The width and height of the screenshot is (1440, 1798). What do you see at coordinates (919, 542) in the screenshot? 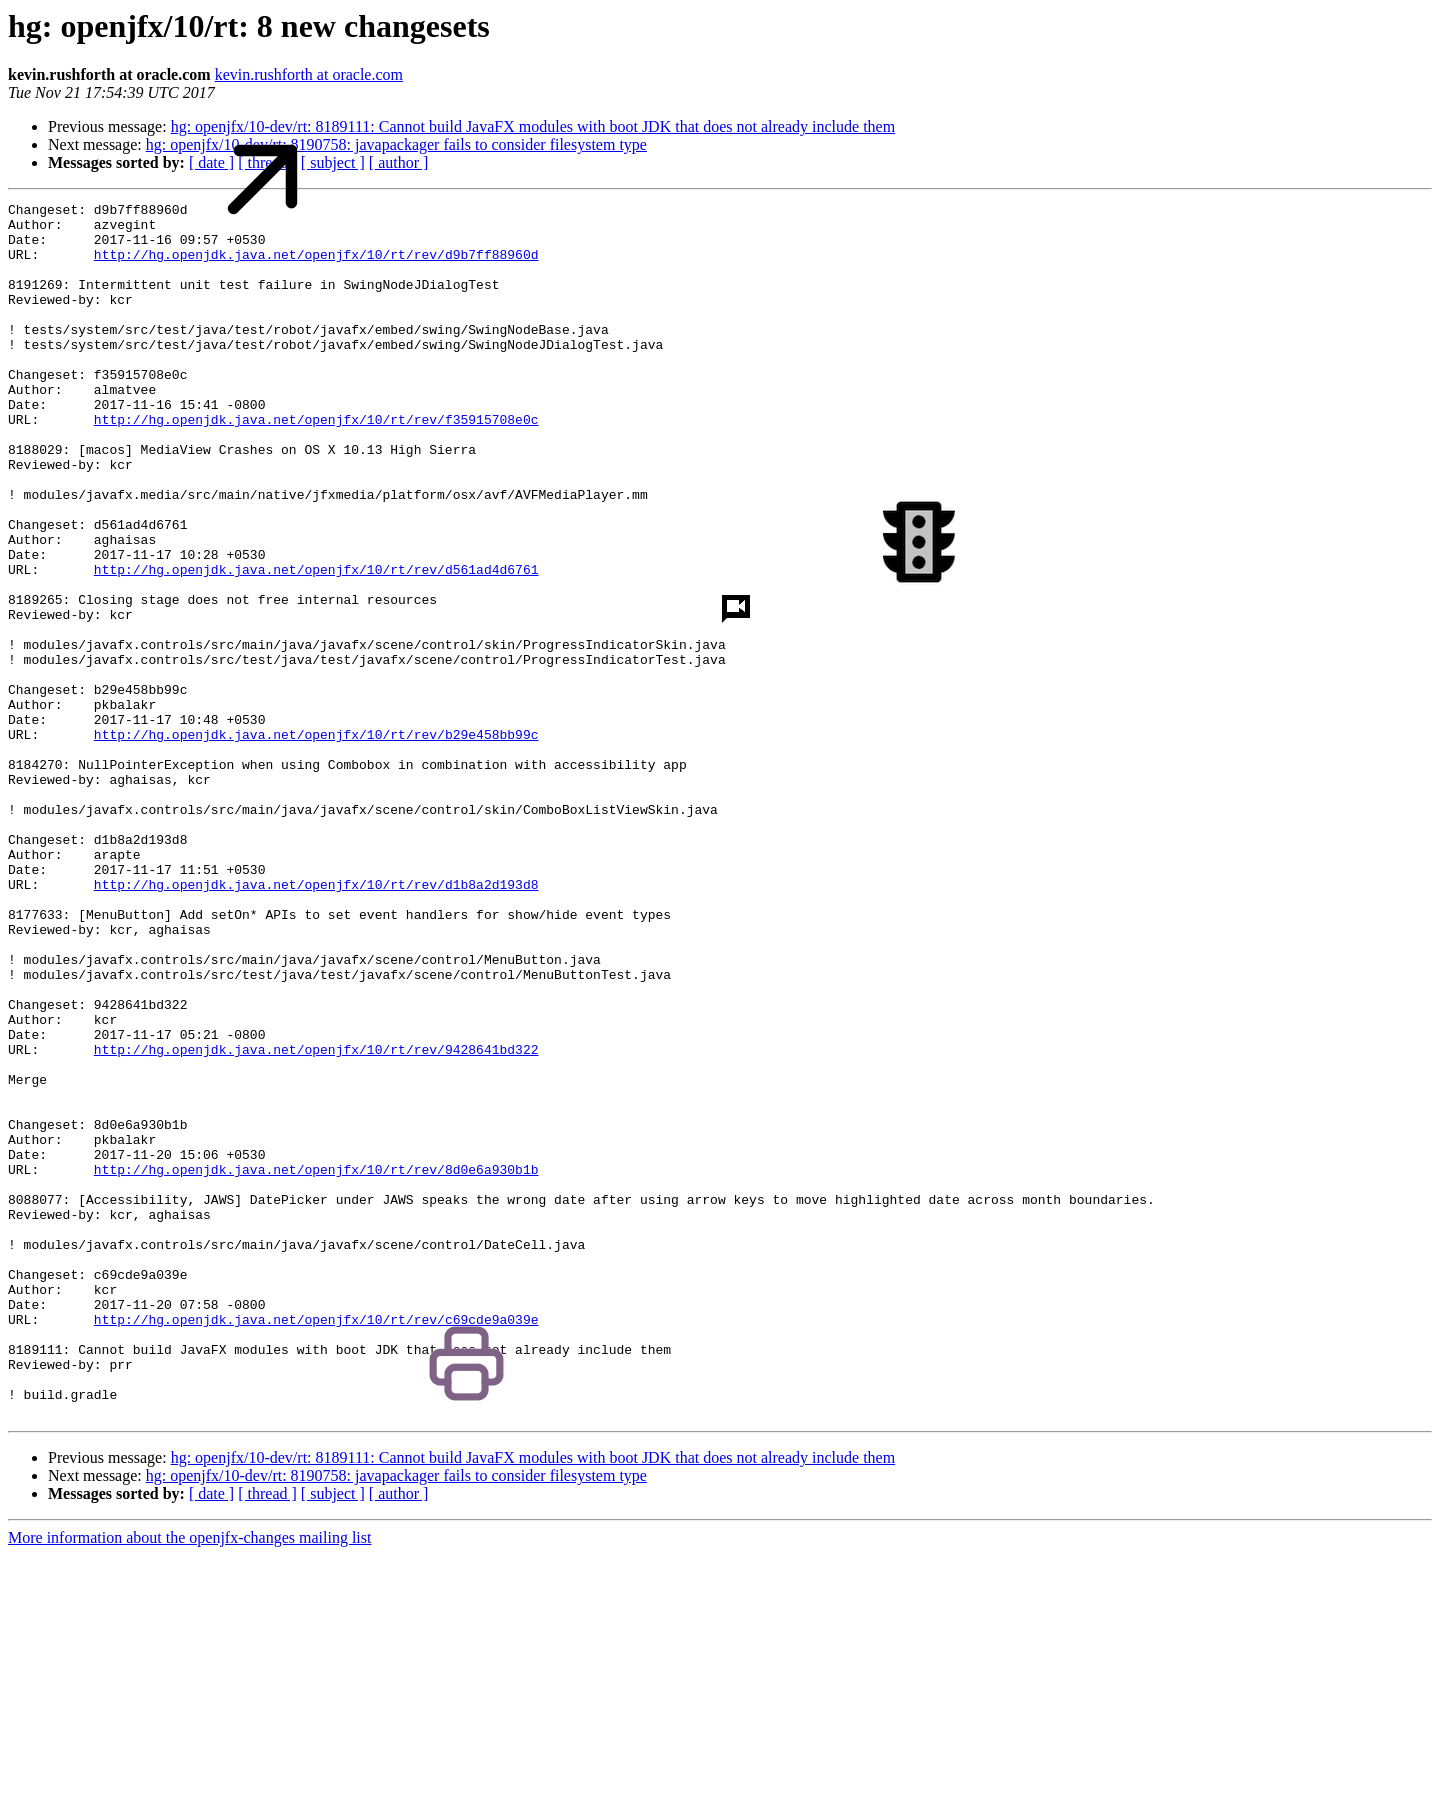
I see `view traffic conditions on map` at bounding box center [919, 542].